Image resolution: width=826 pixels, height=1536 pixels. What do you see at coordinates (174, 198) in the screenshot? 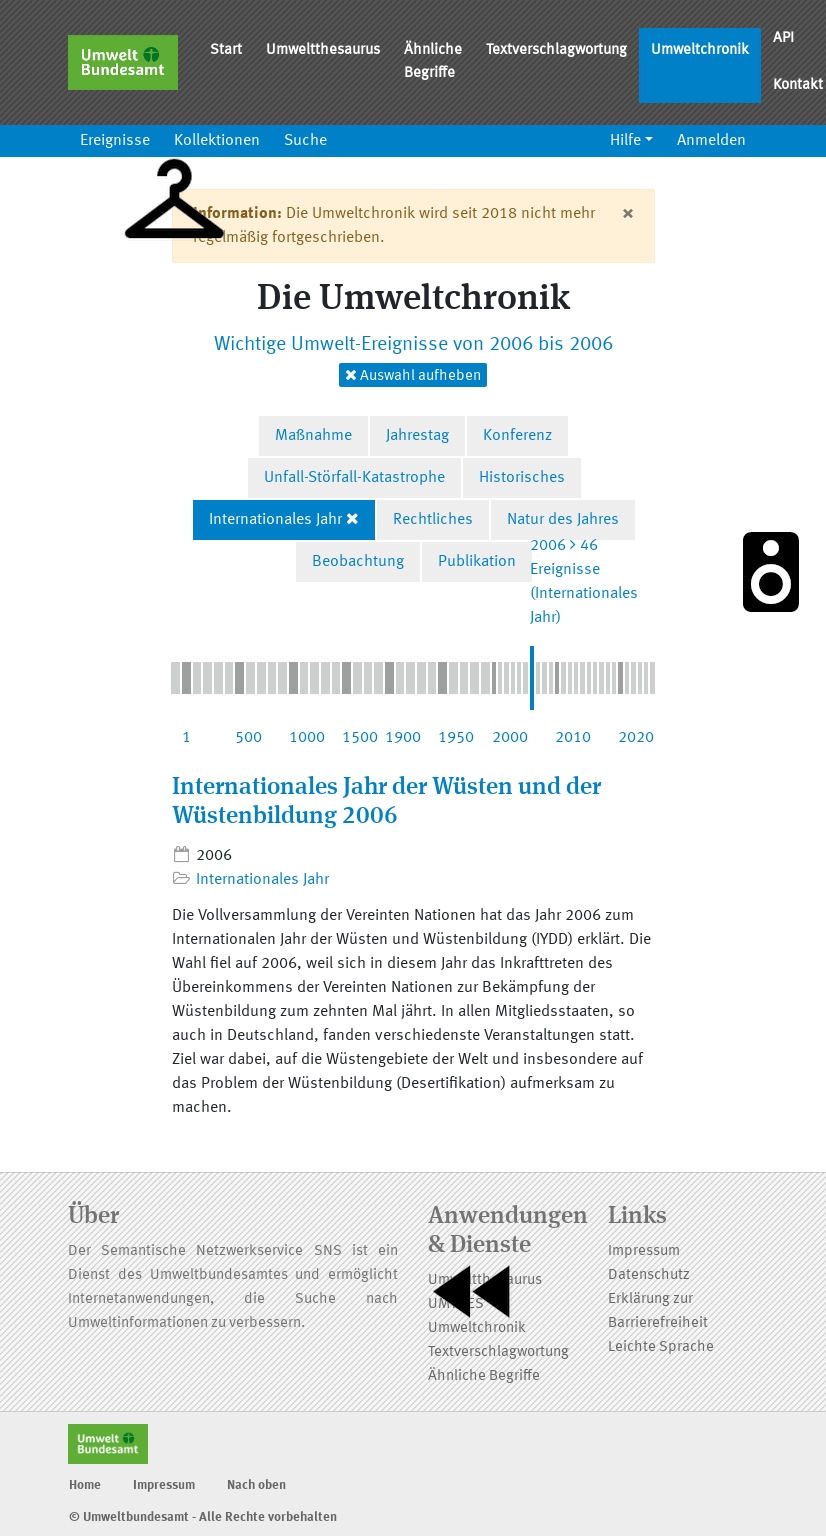
I see `access wardrobe or clothing options` at bounding box center [174, 198].